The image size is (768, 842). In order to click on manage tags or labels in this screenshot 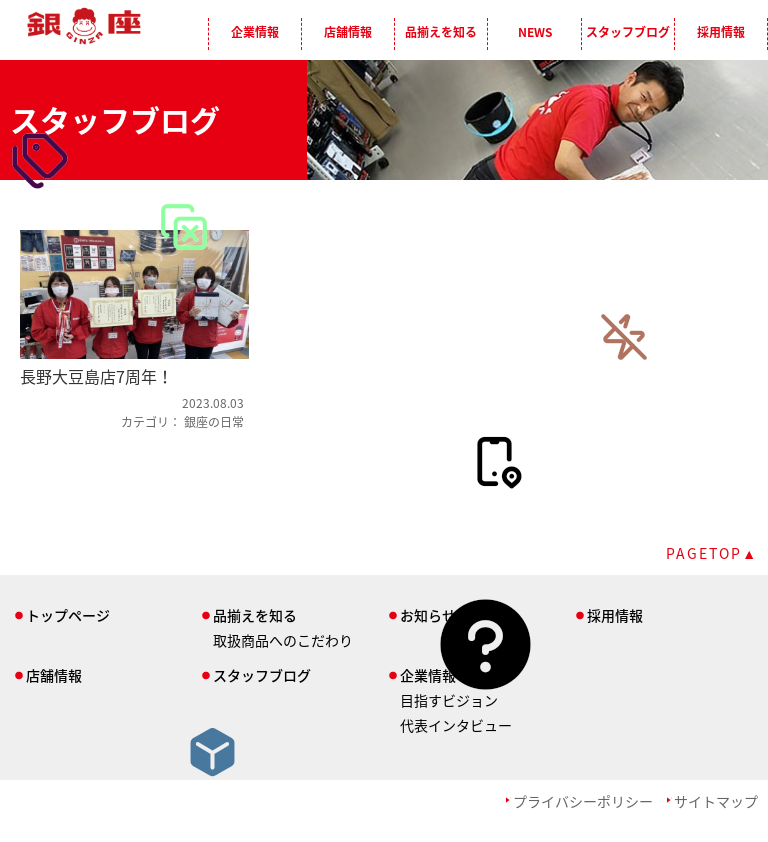, I will do `click(40, 161)`.